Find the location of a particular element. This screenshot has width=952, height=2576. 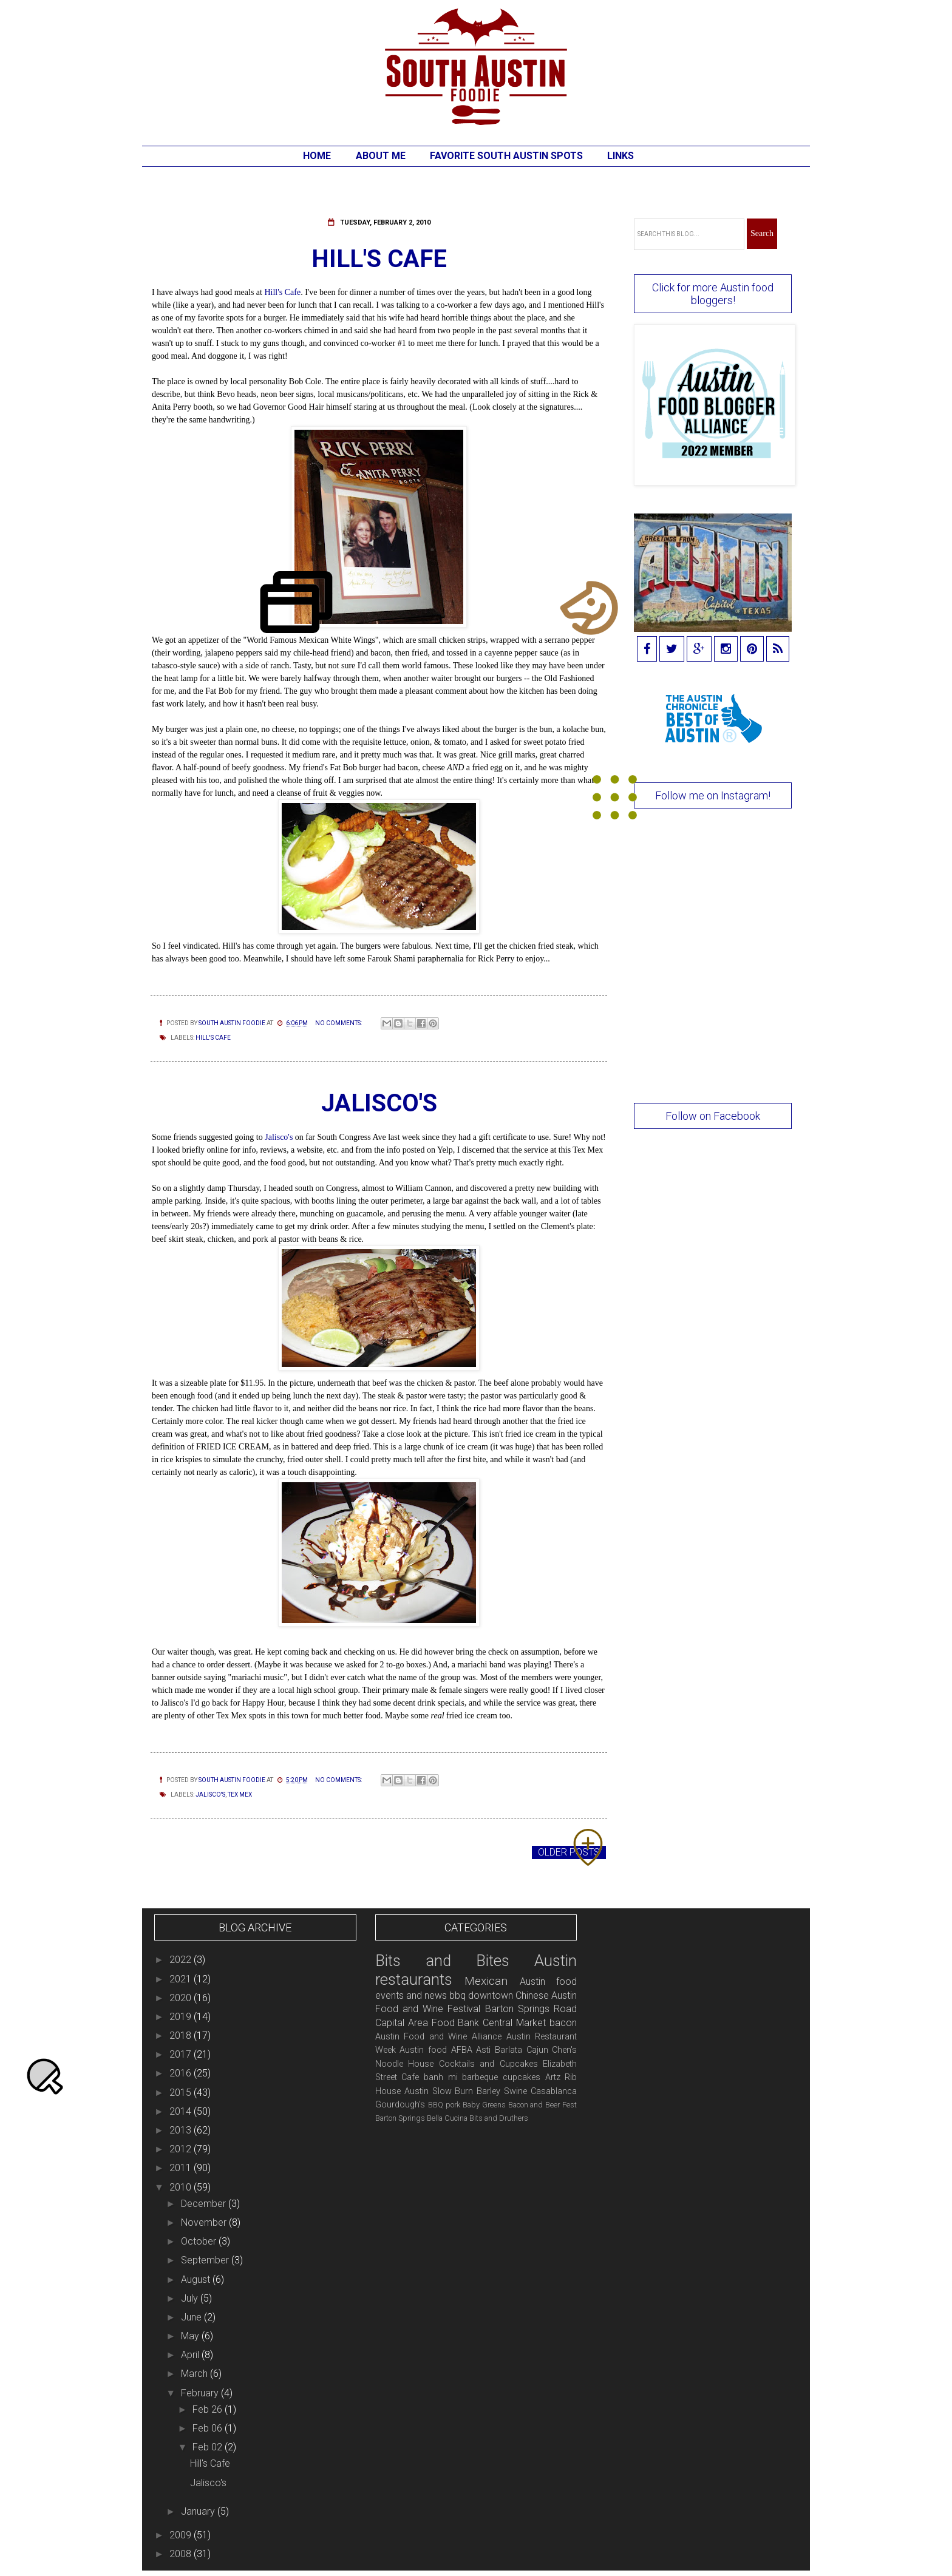

add a new location pin is located at coordinates (588, 1847).